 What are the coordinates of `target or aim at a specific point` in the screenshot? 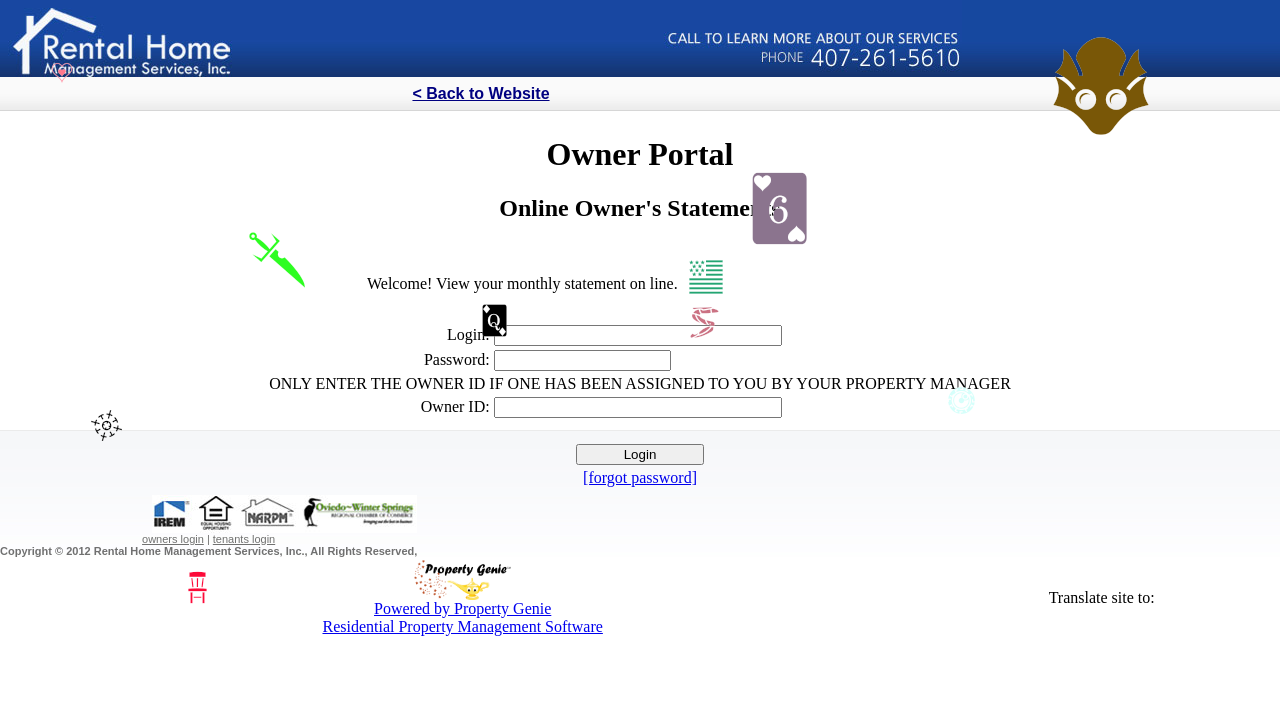 It's located at (106, 425).